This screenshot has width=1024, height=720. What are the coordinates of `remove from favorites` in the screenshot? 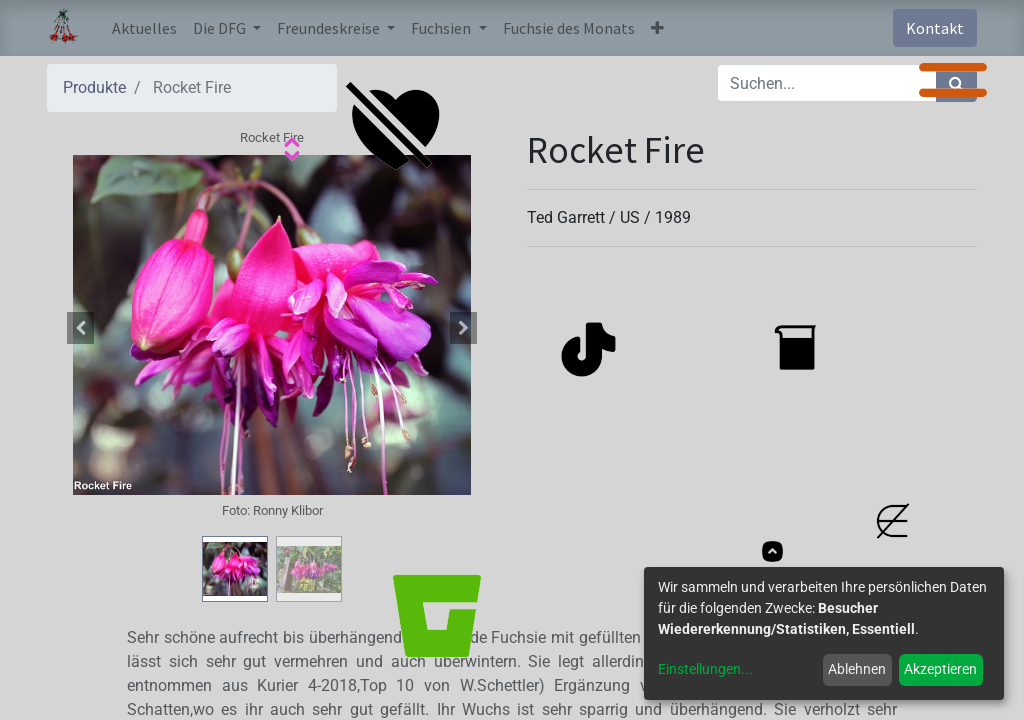 It's located at (392, 126).